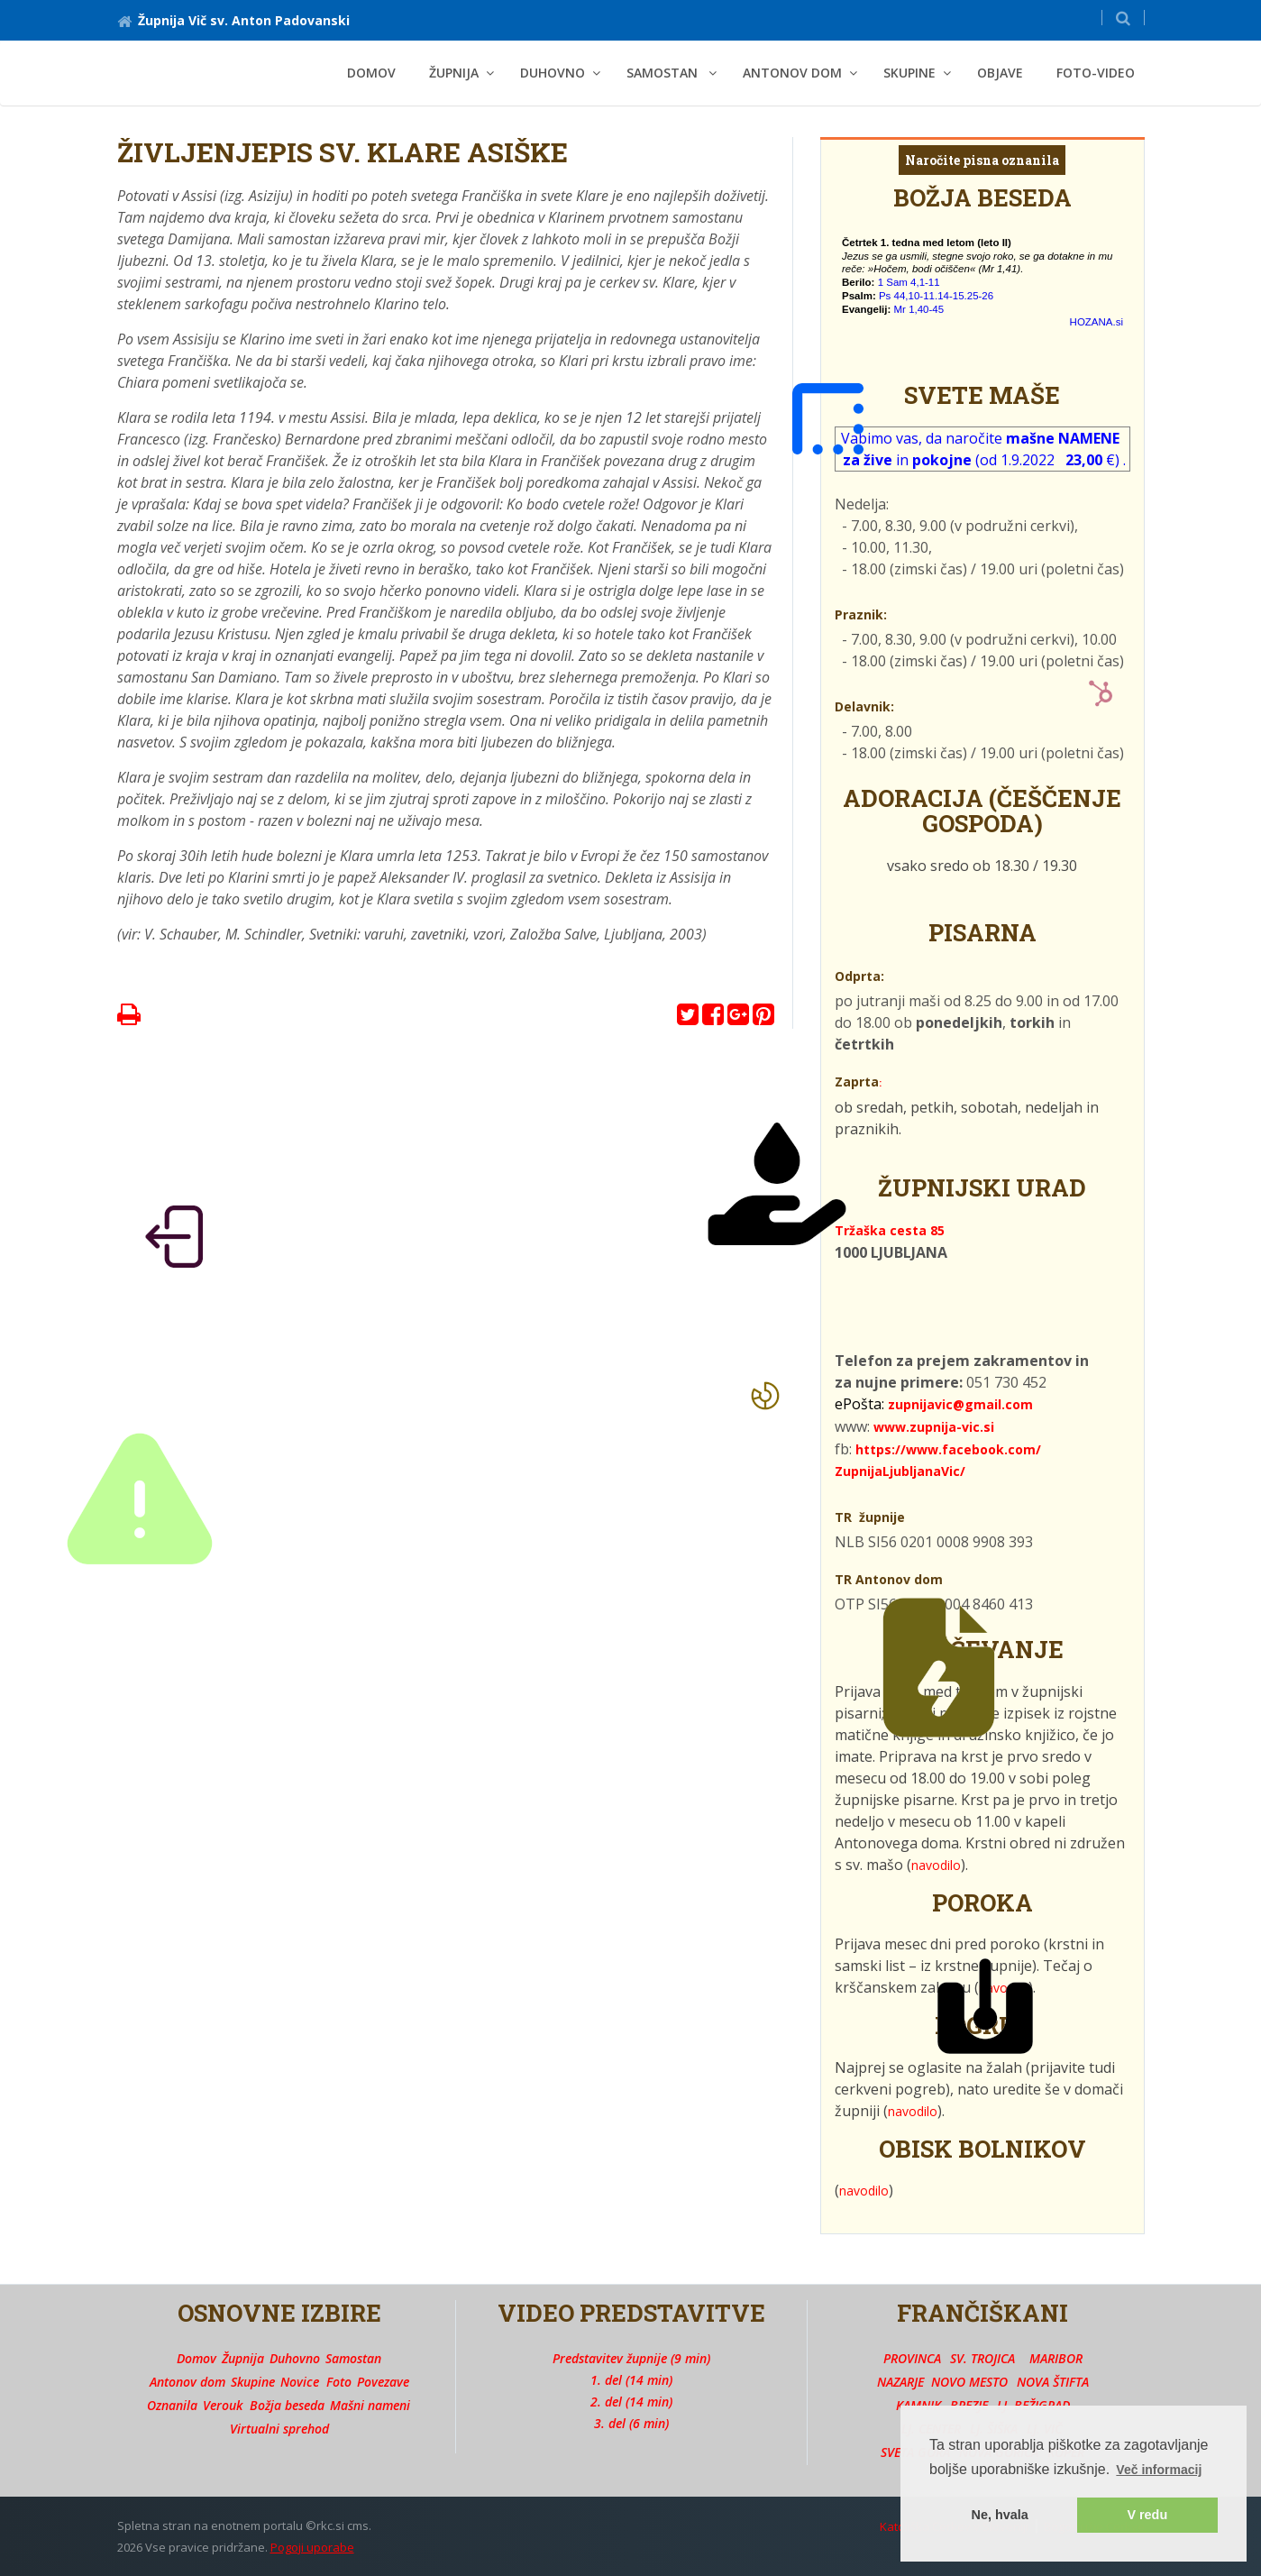 The height and width of the screenshot is (2576, 1261). Describe the element at coordinates (827, 418) in the screenshot. I see `select border style for an element` at that location.